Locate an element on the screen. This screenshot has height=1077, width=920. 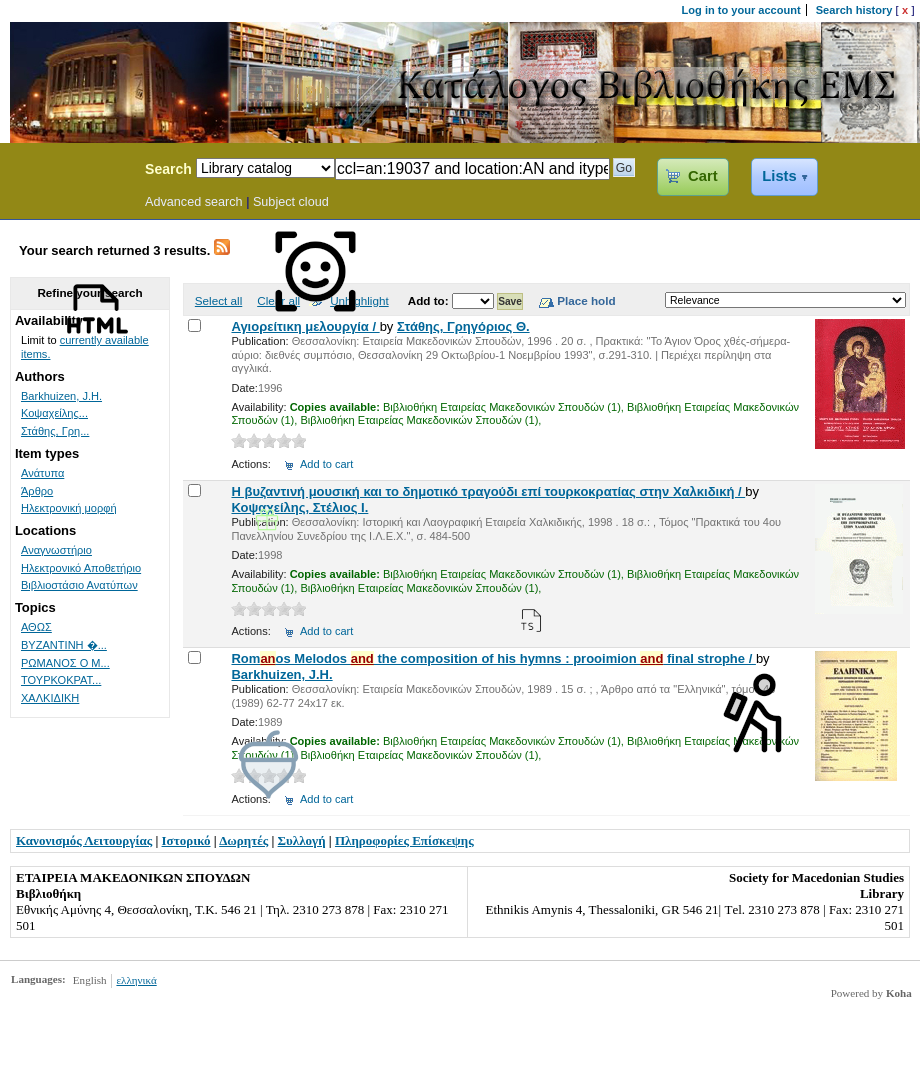
nature or outdoors category indicator is located at coordinates (268, 764).